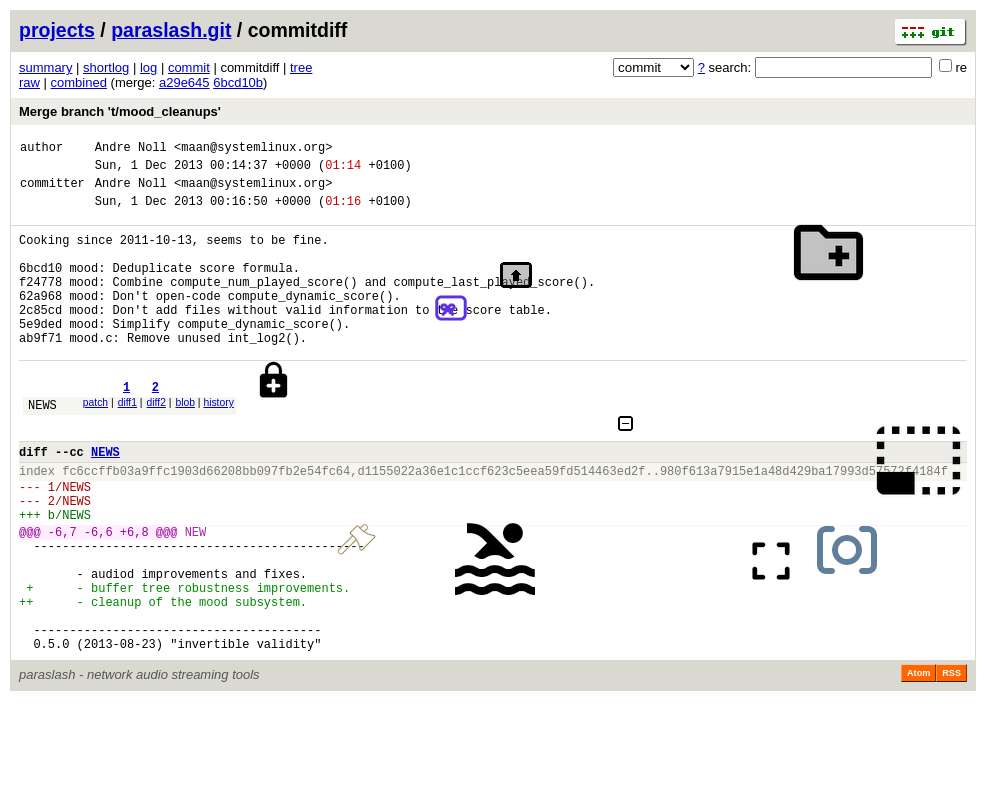 This screenshot has width=986, height=791. What do you see at coordinates (828, 252) in the screenshot?
I see `create a new folder` at bounding box center [828, 252].